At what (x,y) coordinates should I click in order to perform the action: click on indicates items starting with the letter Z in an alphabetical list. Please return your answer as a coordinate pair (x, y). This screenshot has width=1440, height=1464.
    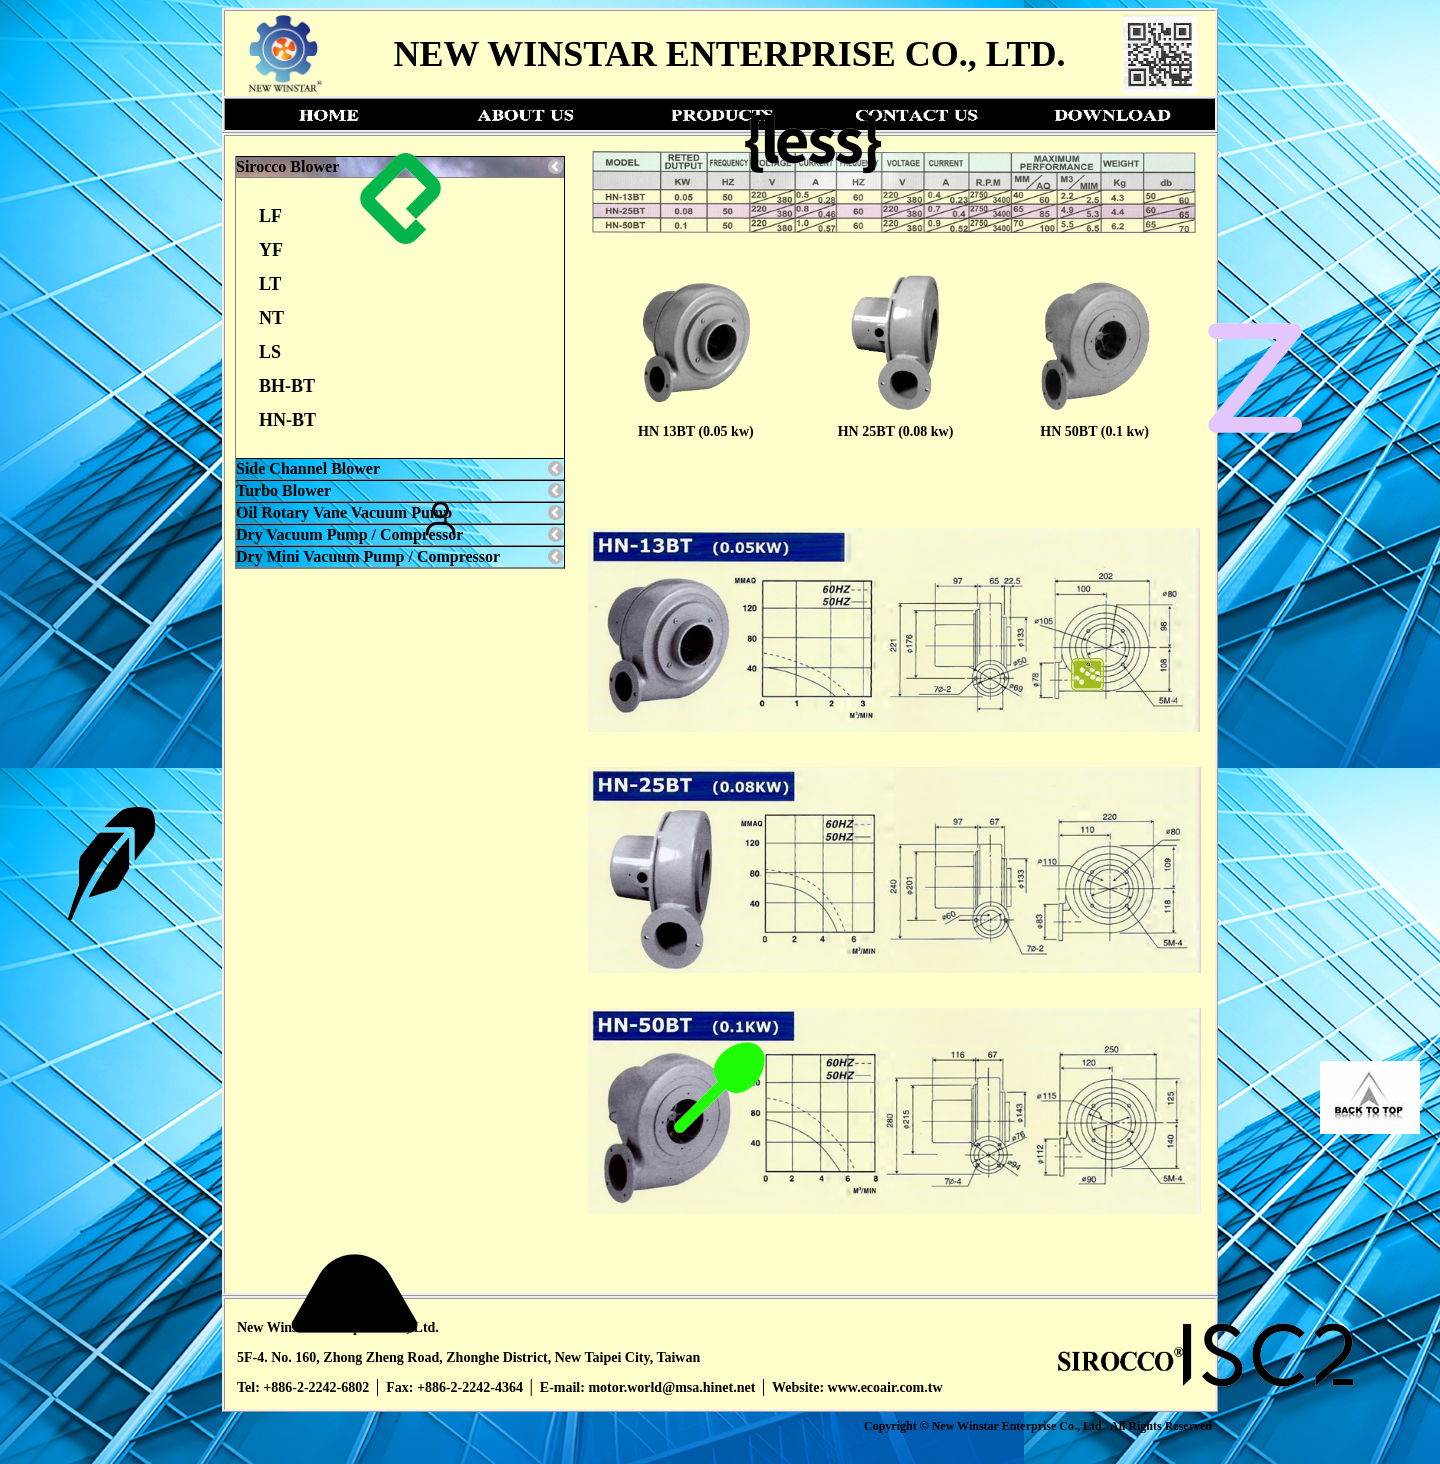
    Looking at the image, I should click on (1255, 378).